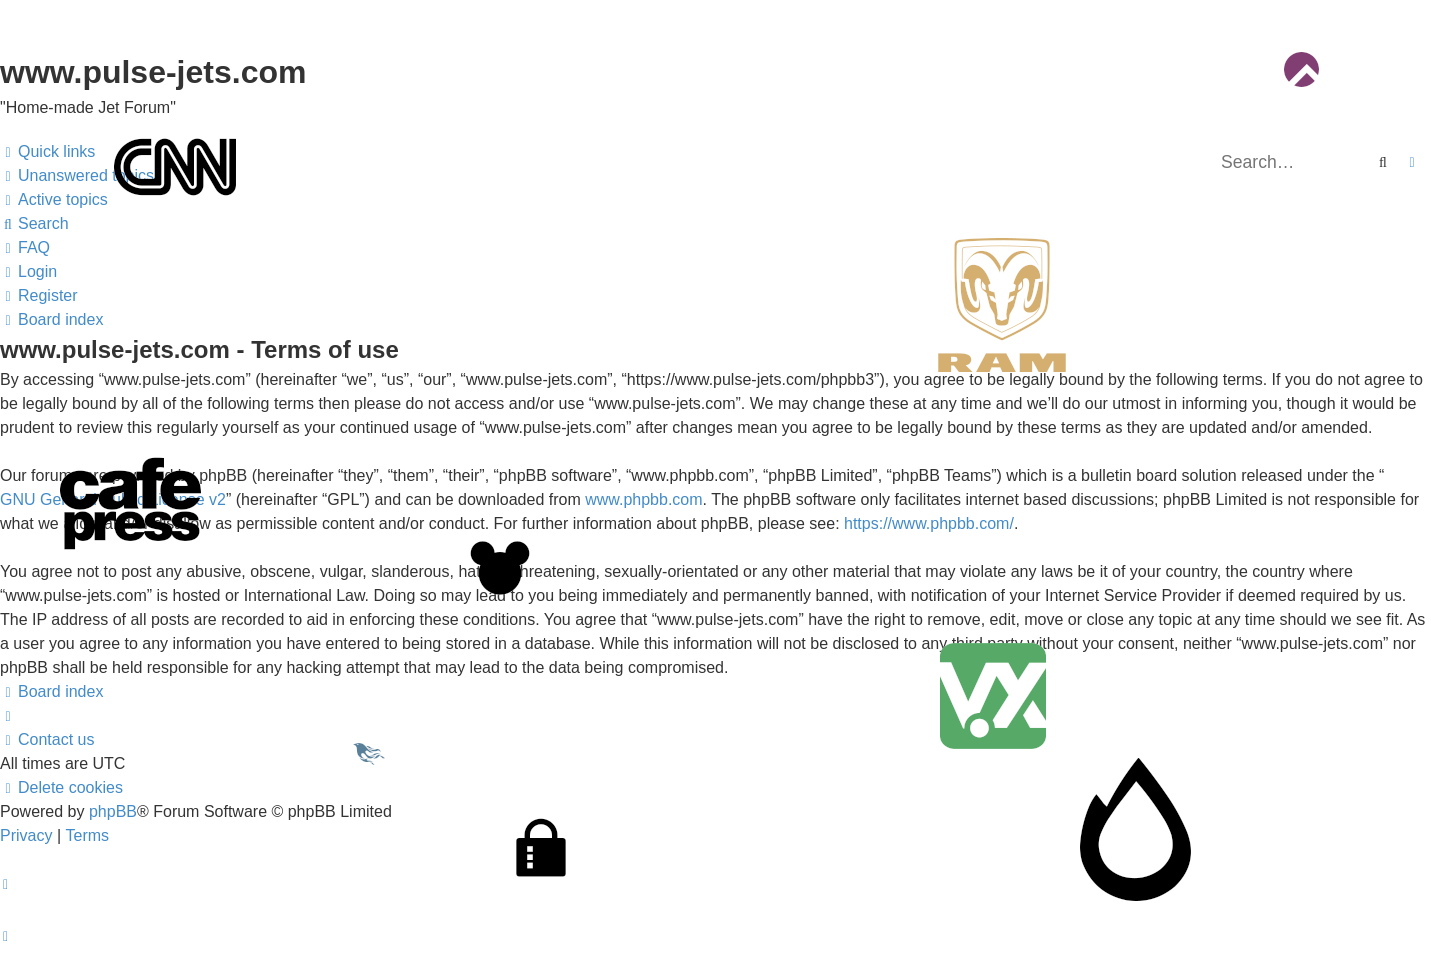 This screenshot has width=1431, height=968. I want to click on hono web framework logo, so click(1135, 829).